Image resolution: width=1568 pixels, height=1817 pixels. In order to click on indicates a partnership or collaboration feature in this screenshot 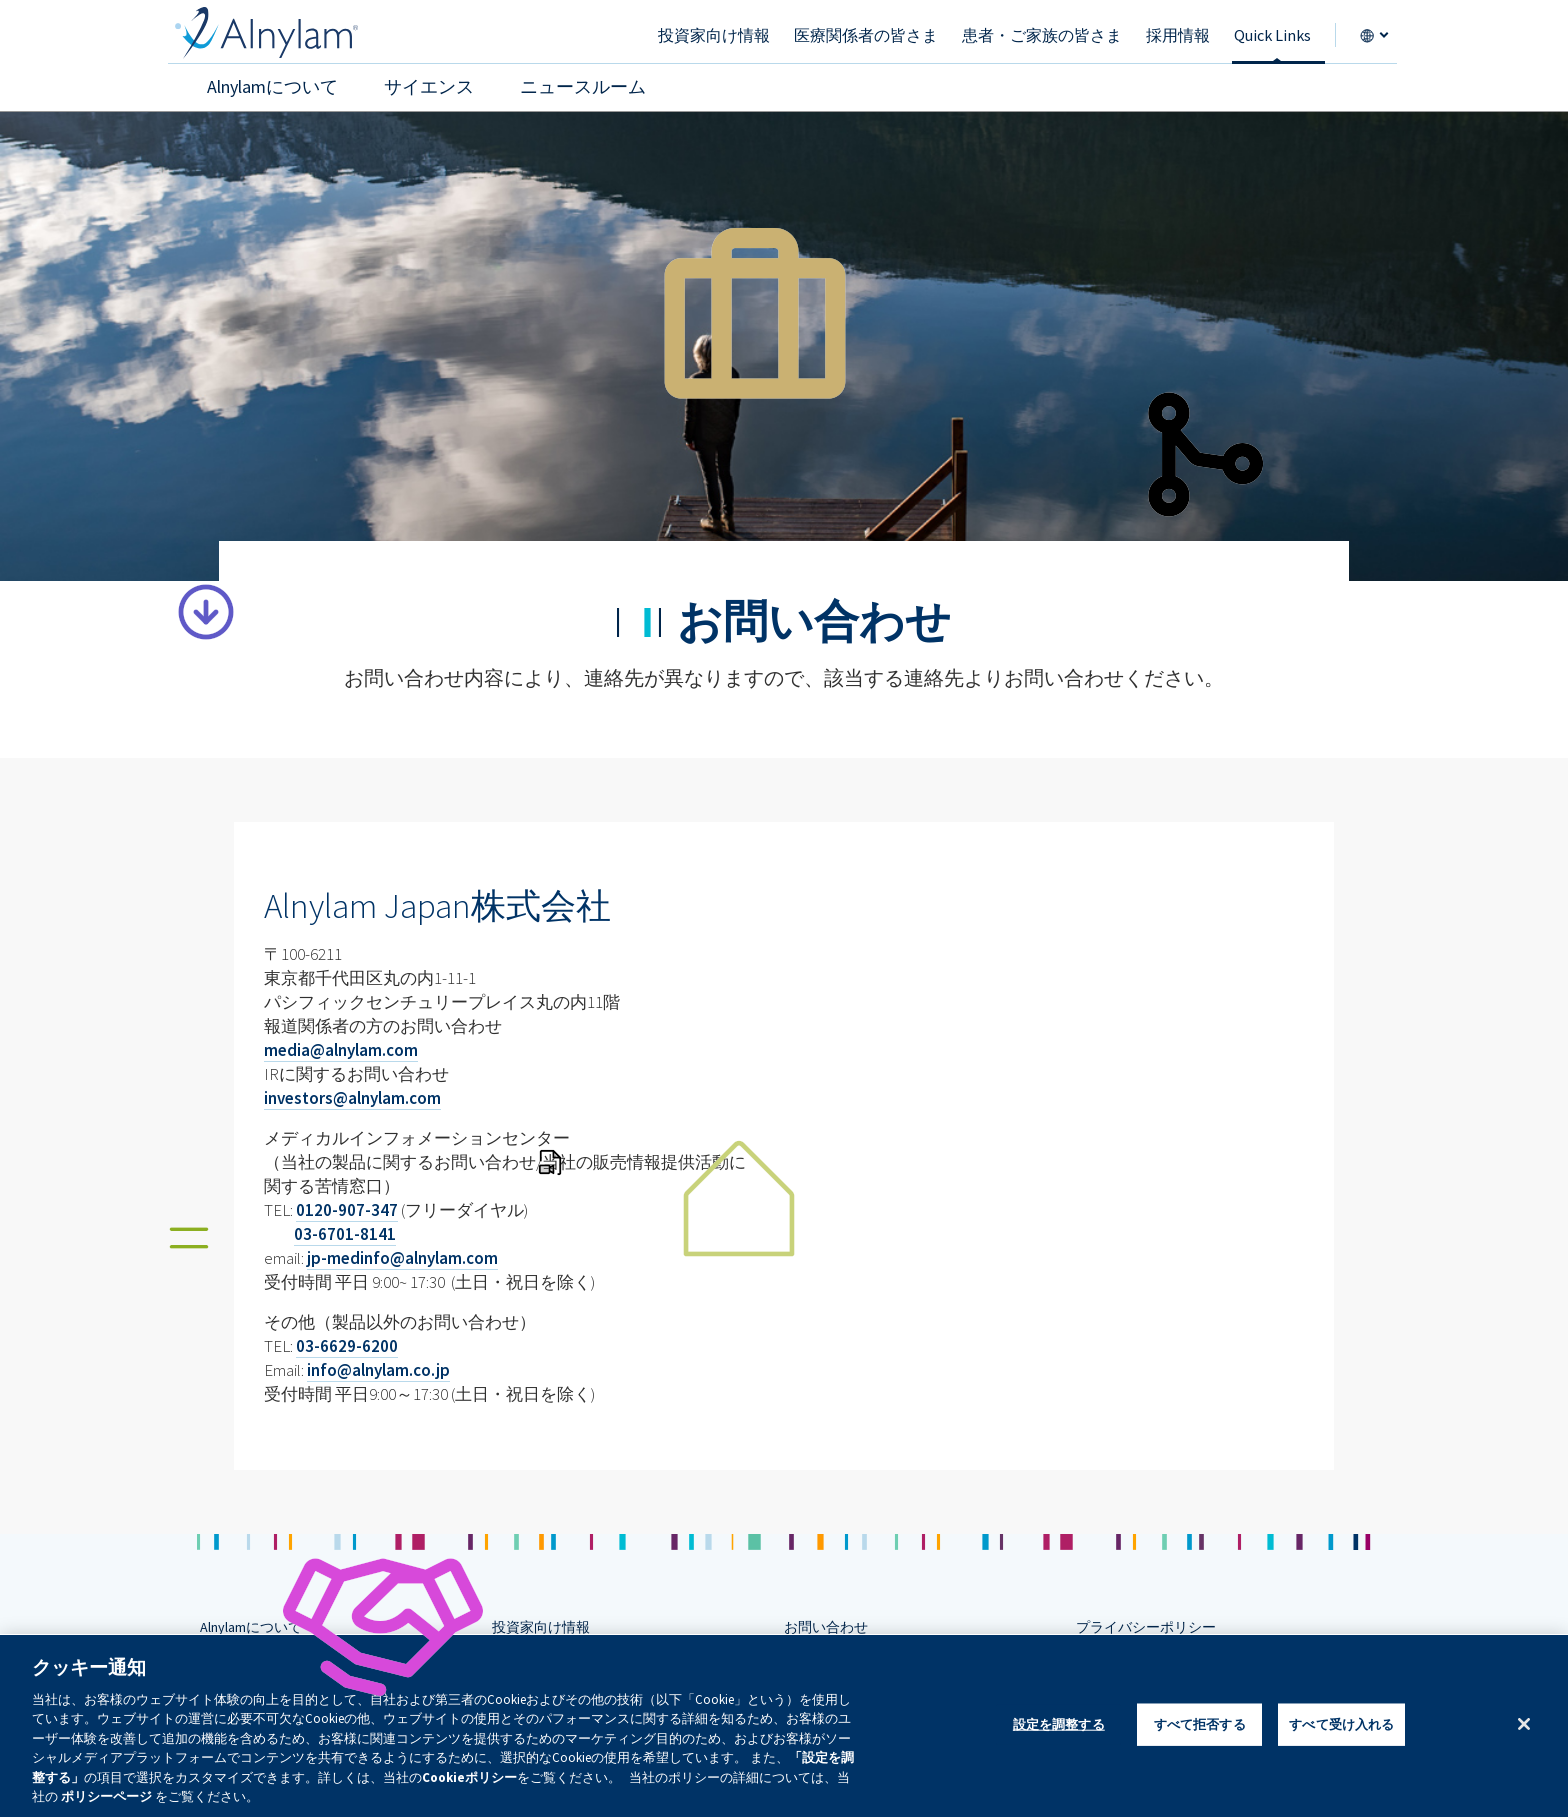, I will do `click(383, 1621)`.